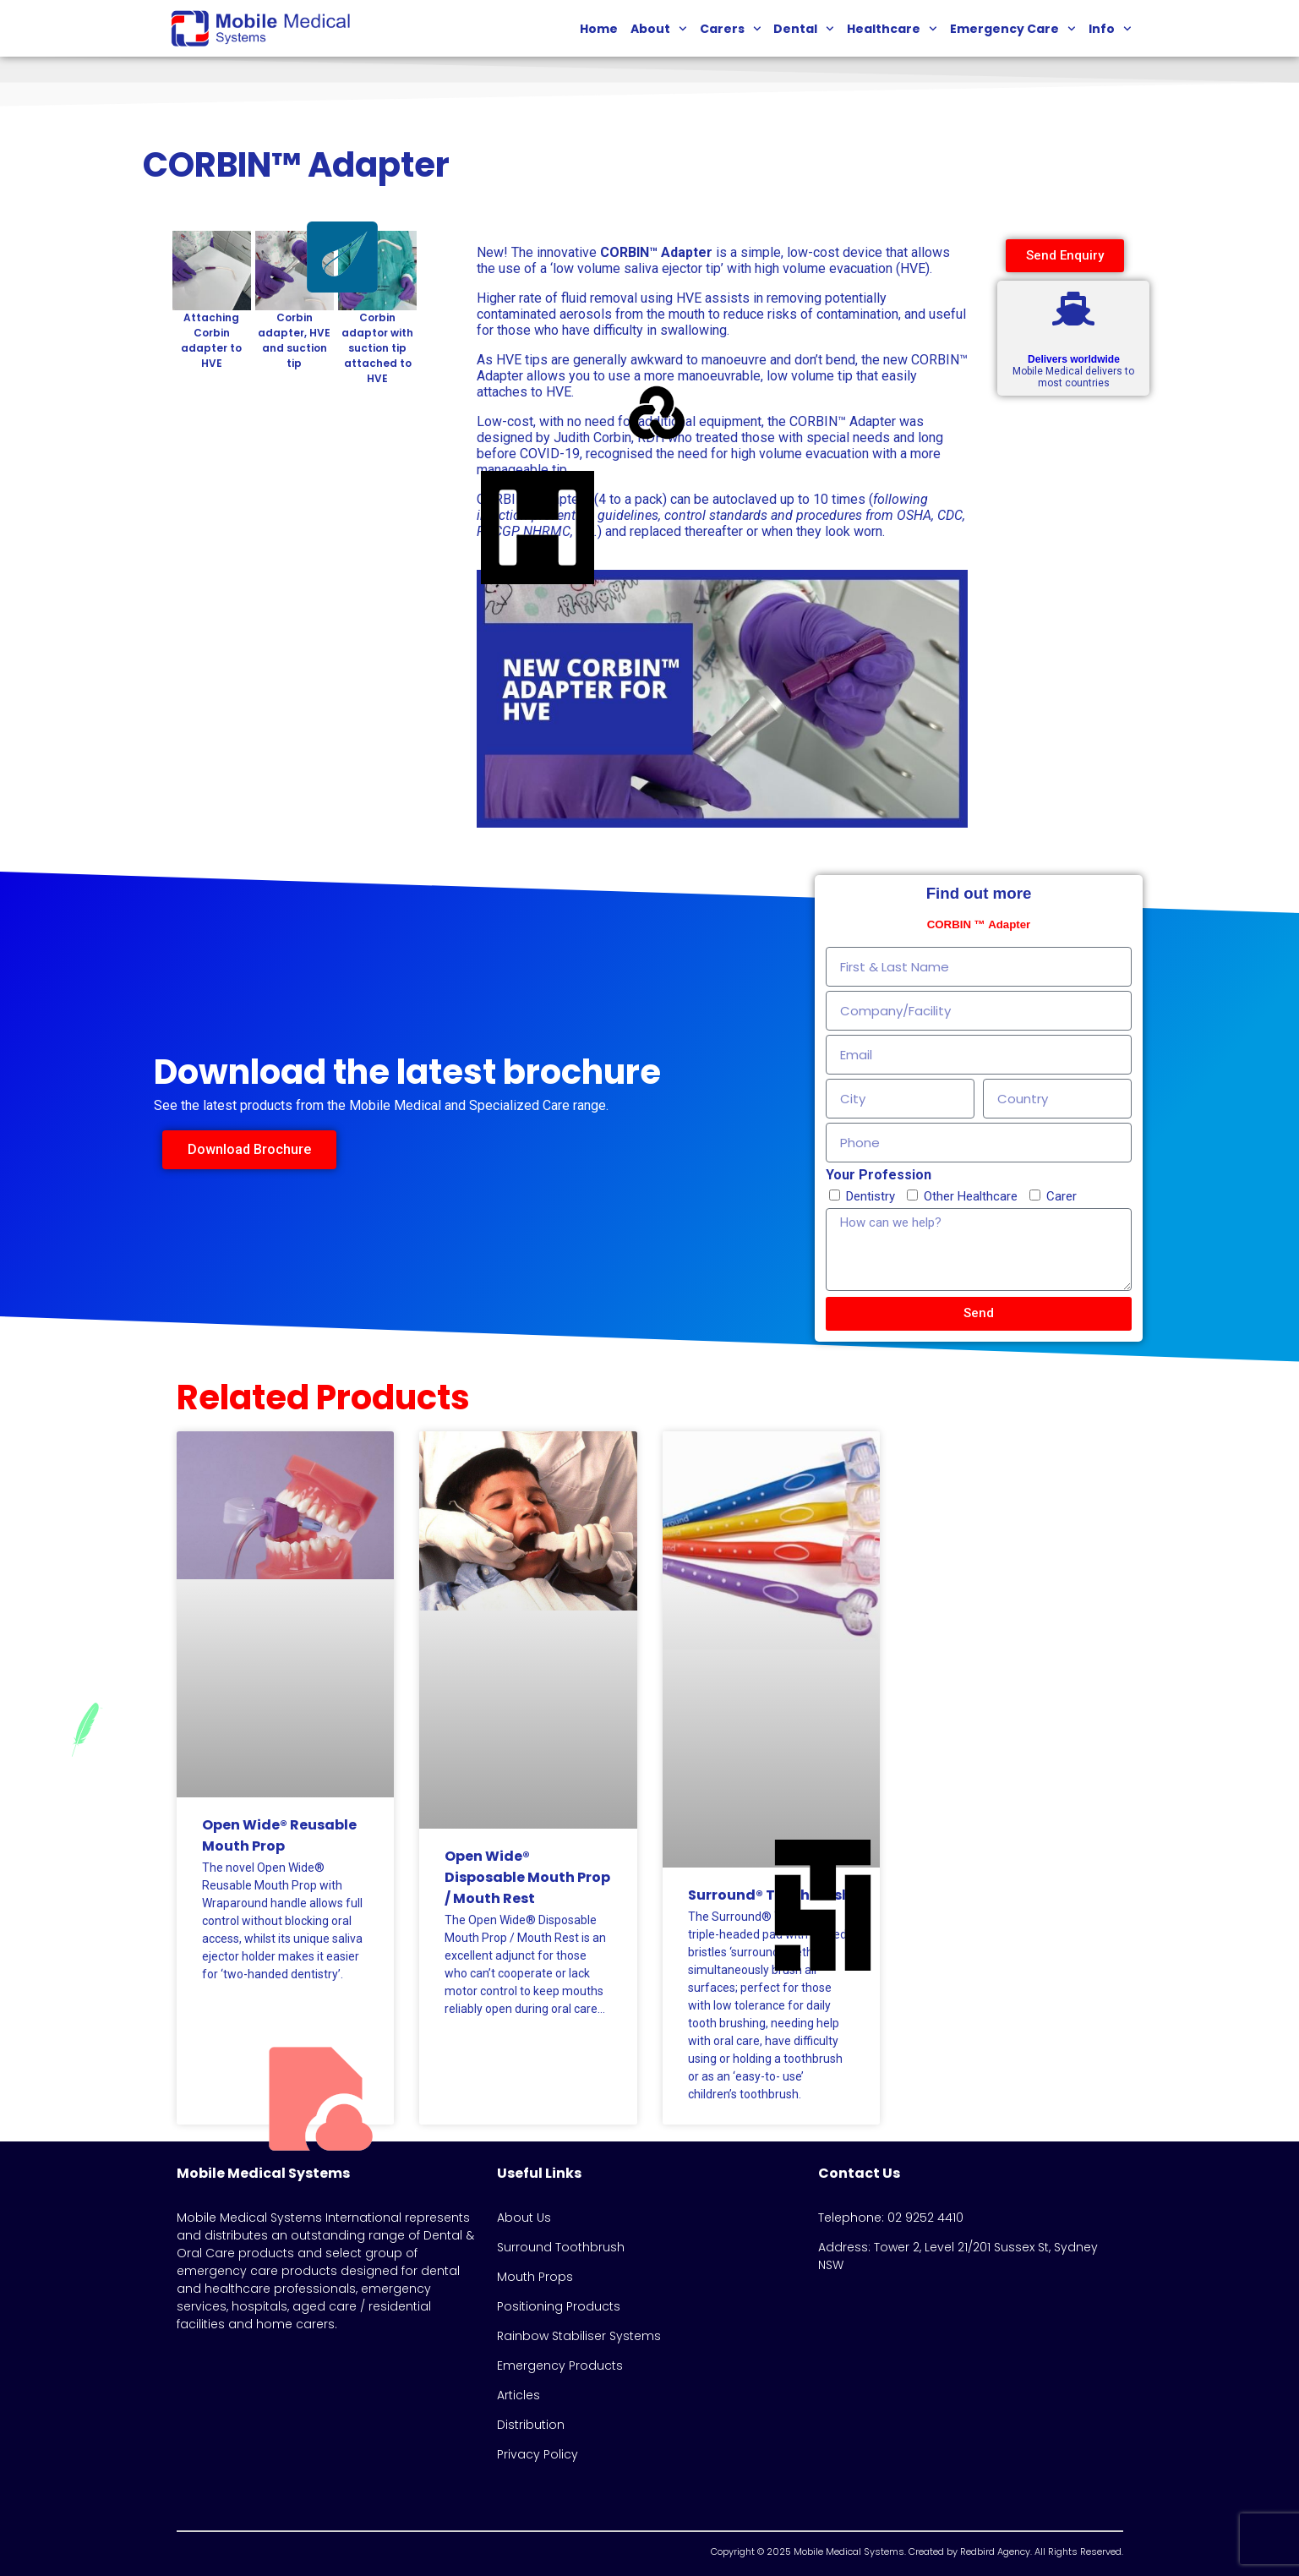  I want to click on apache software foundation logo, so click(87, 1730).